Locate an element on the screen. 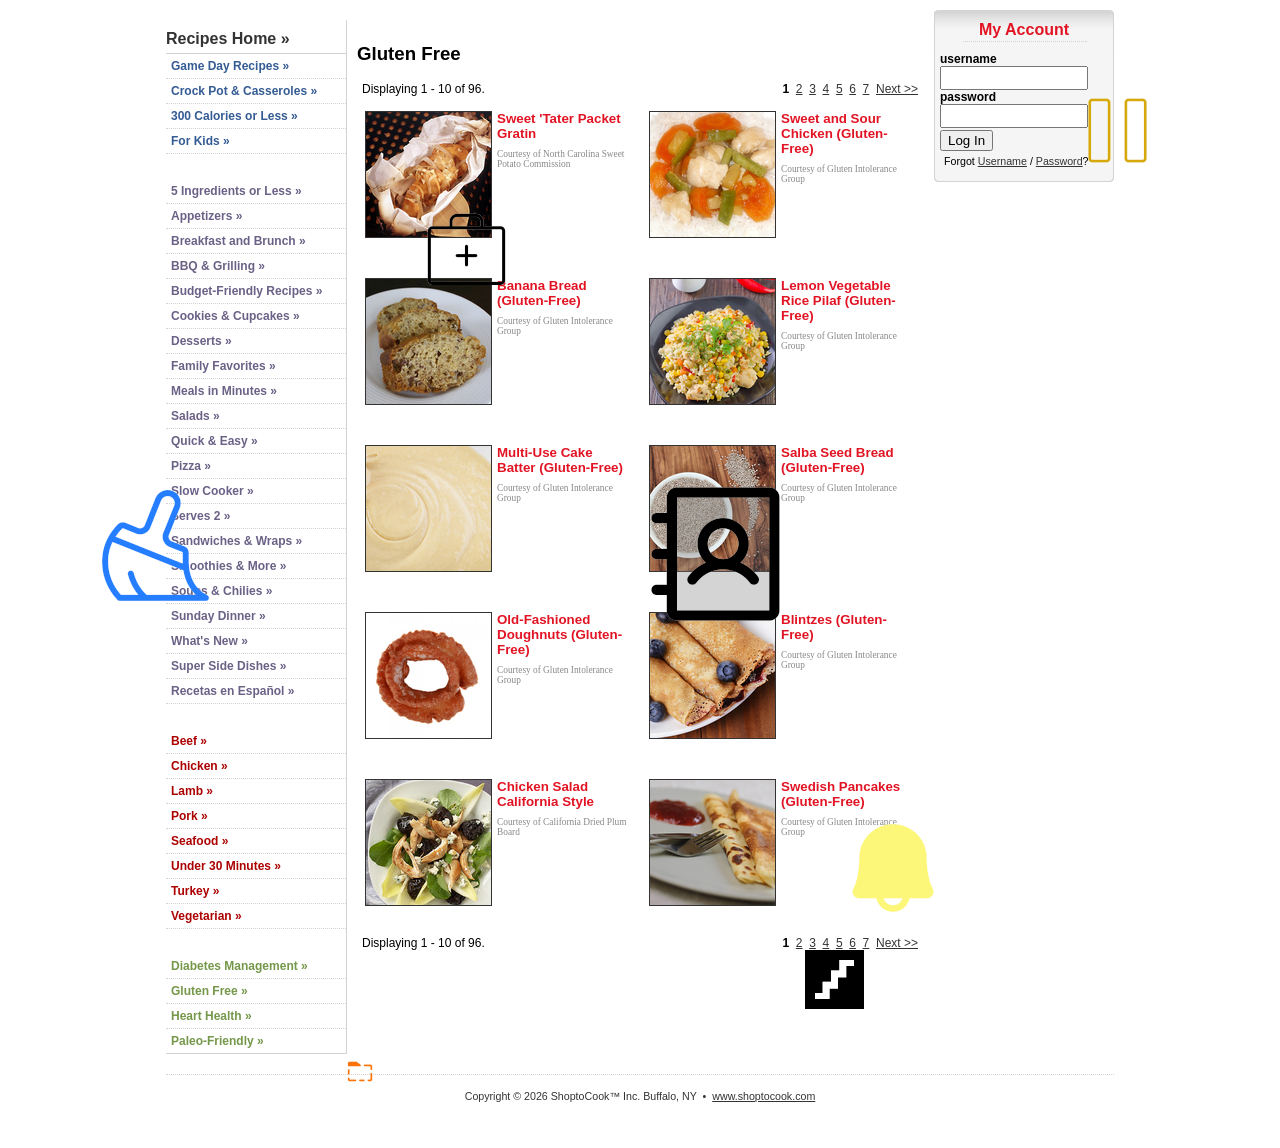  open your contacts list is located at coordinates (718, 554).